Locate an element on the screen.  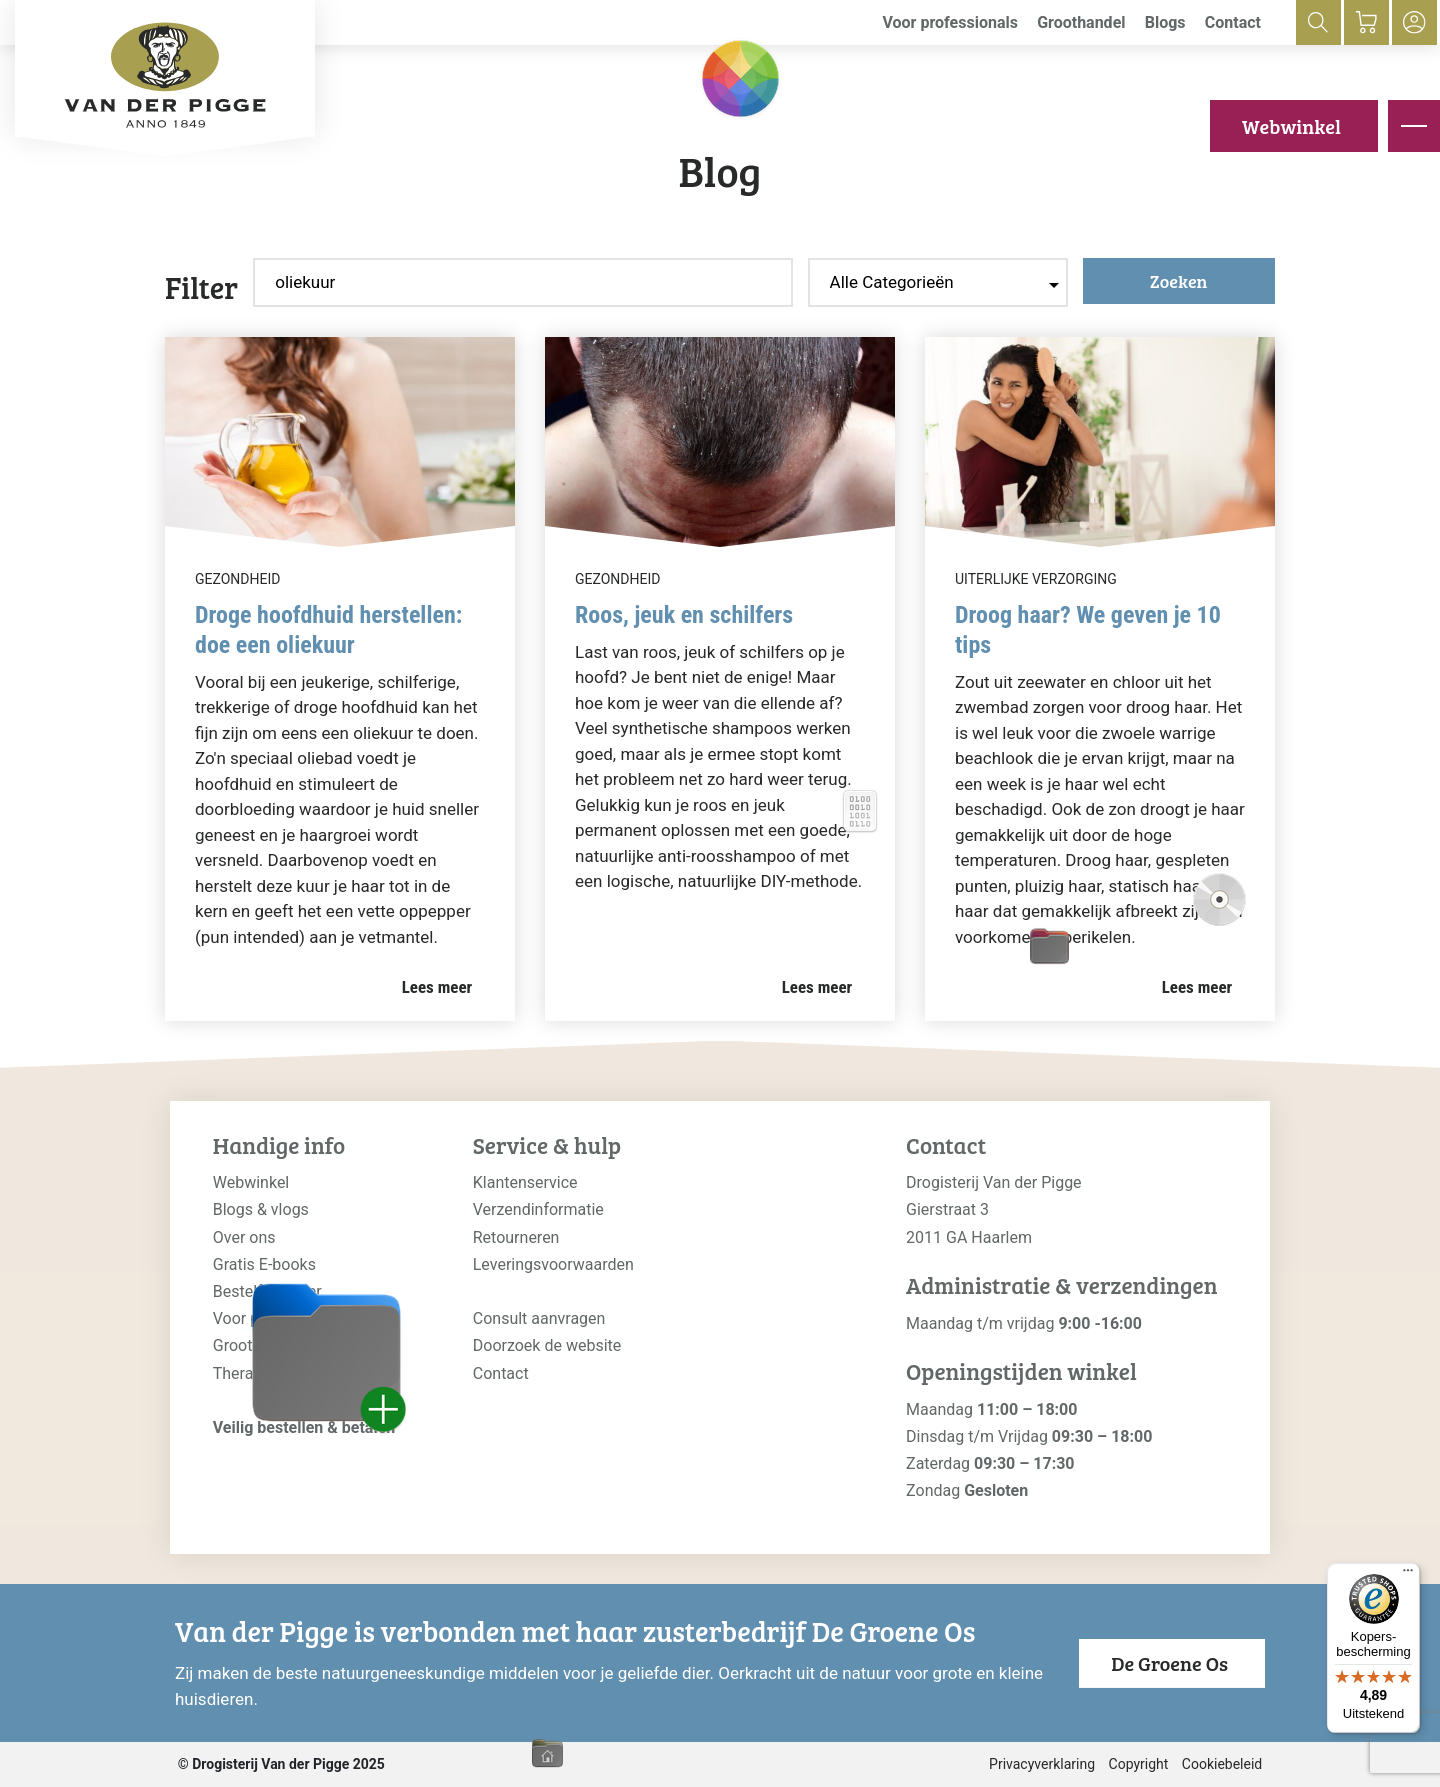
access your home folder is located at coordinates (547, 1752).